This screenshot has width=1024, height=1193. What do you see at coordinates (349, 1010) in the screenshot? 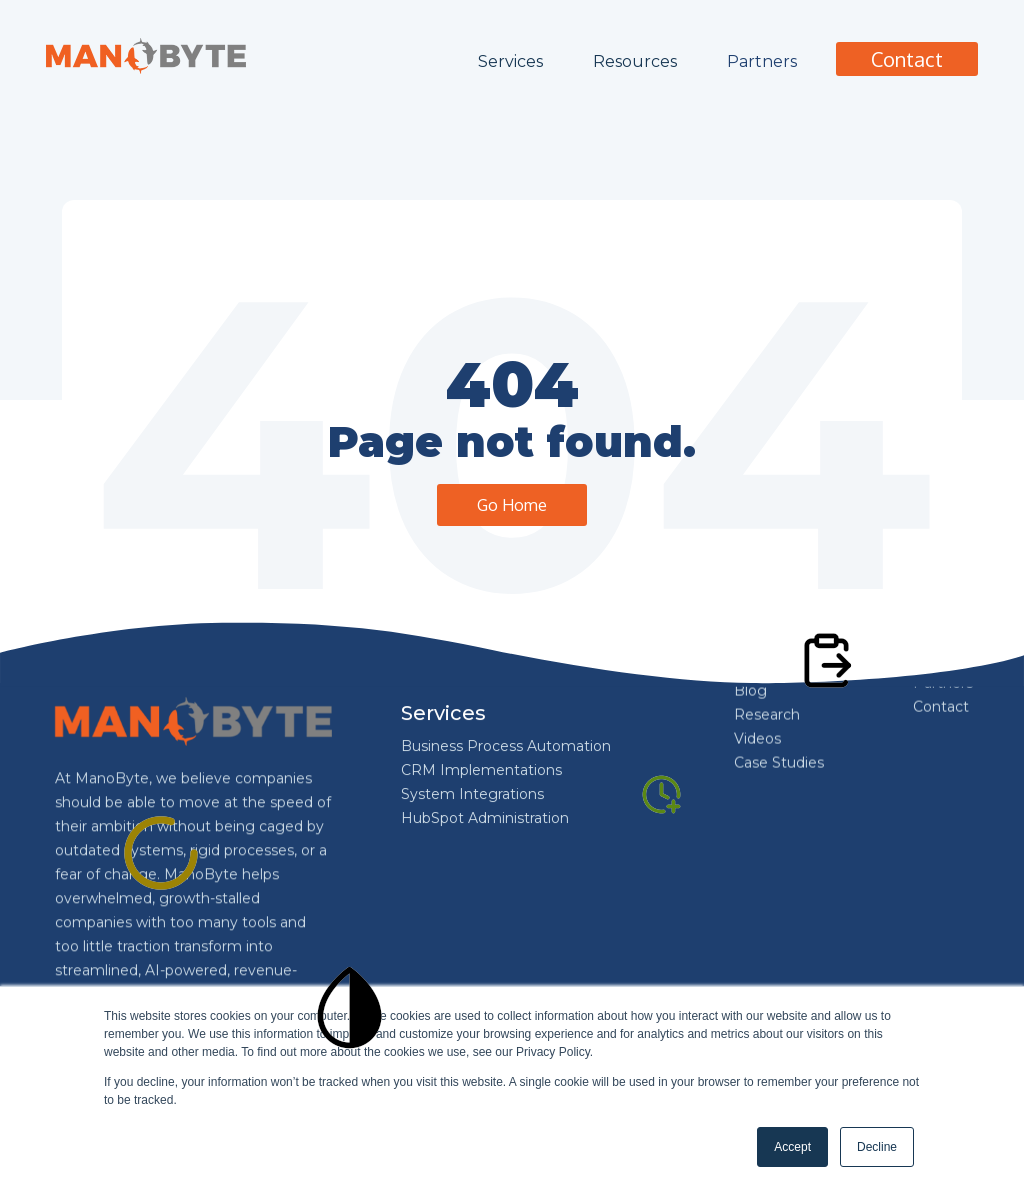
I see `adjust color saturation or contrast settings` at bounding box center [349, 1010].